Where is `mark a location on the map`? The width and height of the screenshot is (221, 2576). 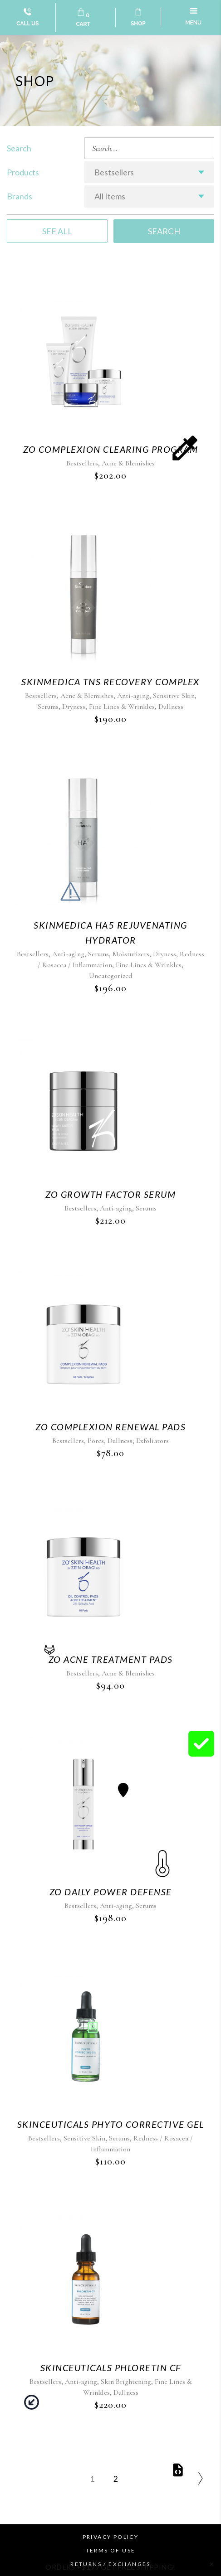 mark a location on the map is located at coordinates (123, 1790).